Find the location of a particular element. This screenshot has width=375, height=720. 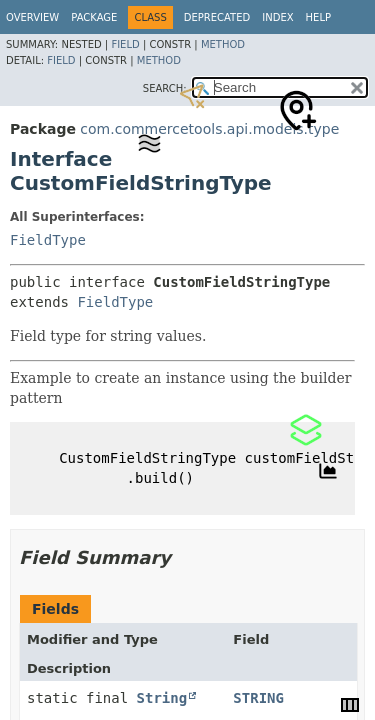

location services unavailable or disabled is located at coordinates (192, 96).